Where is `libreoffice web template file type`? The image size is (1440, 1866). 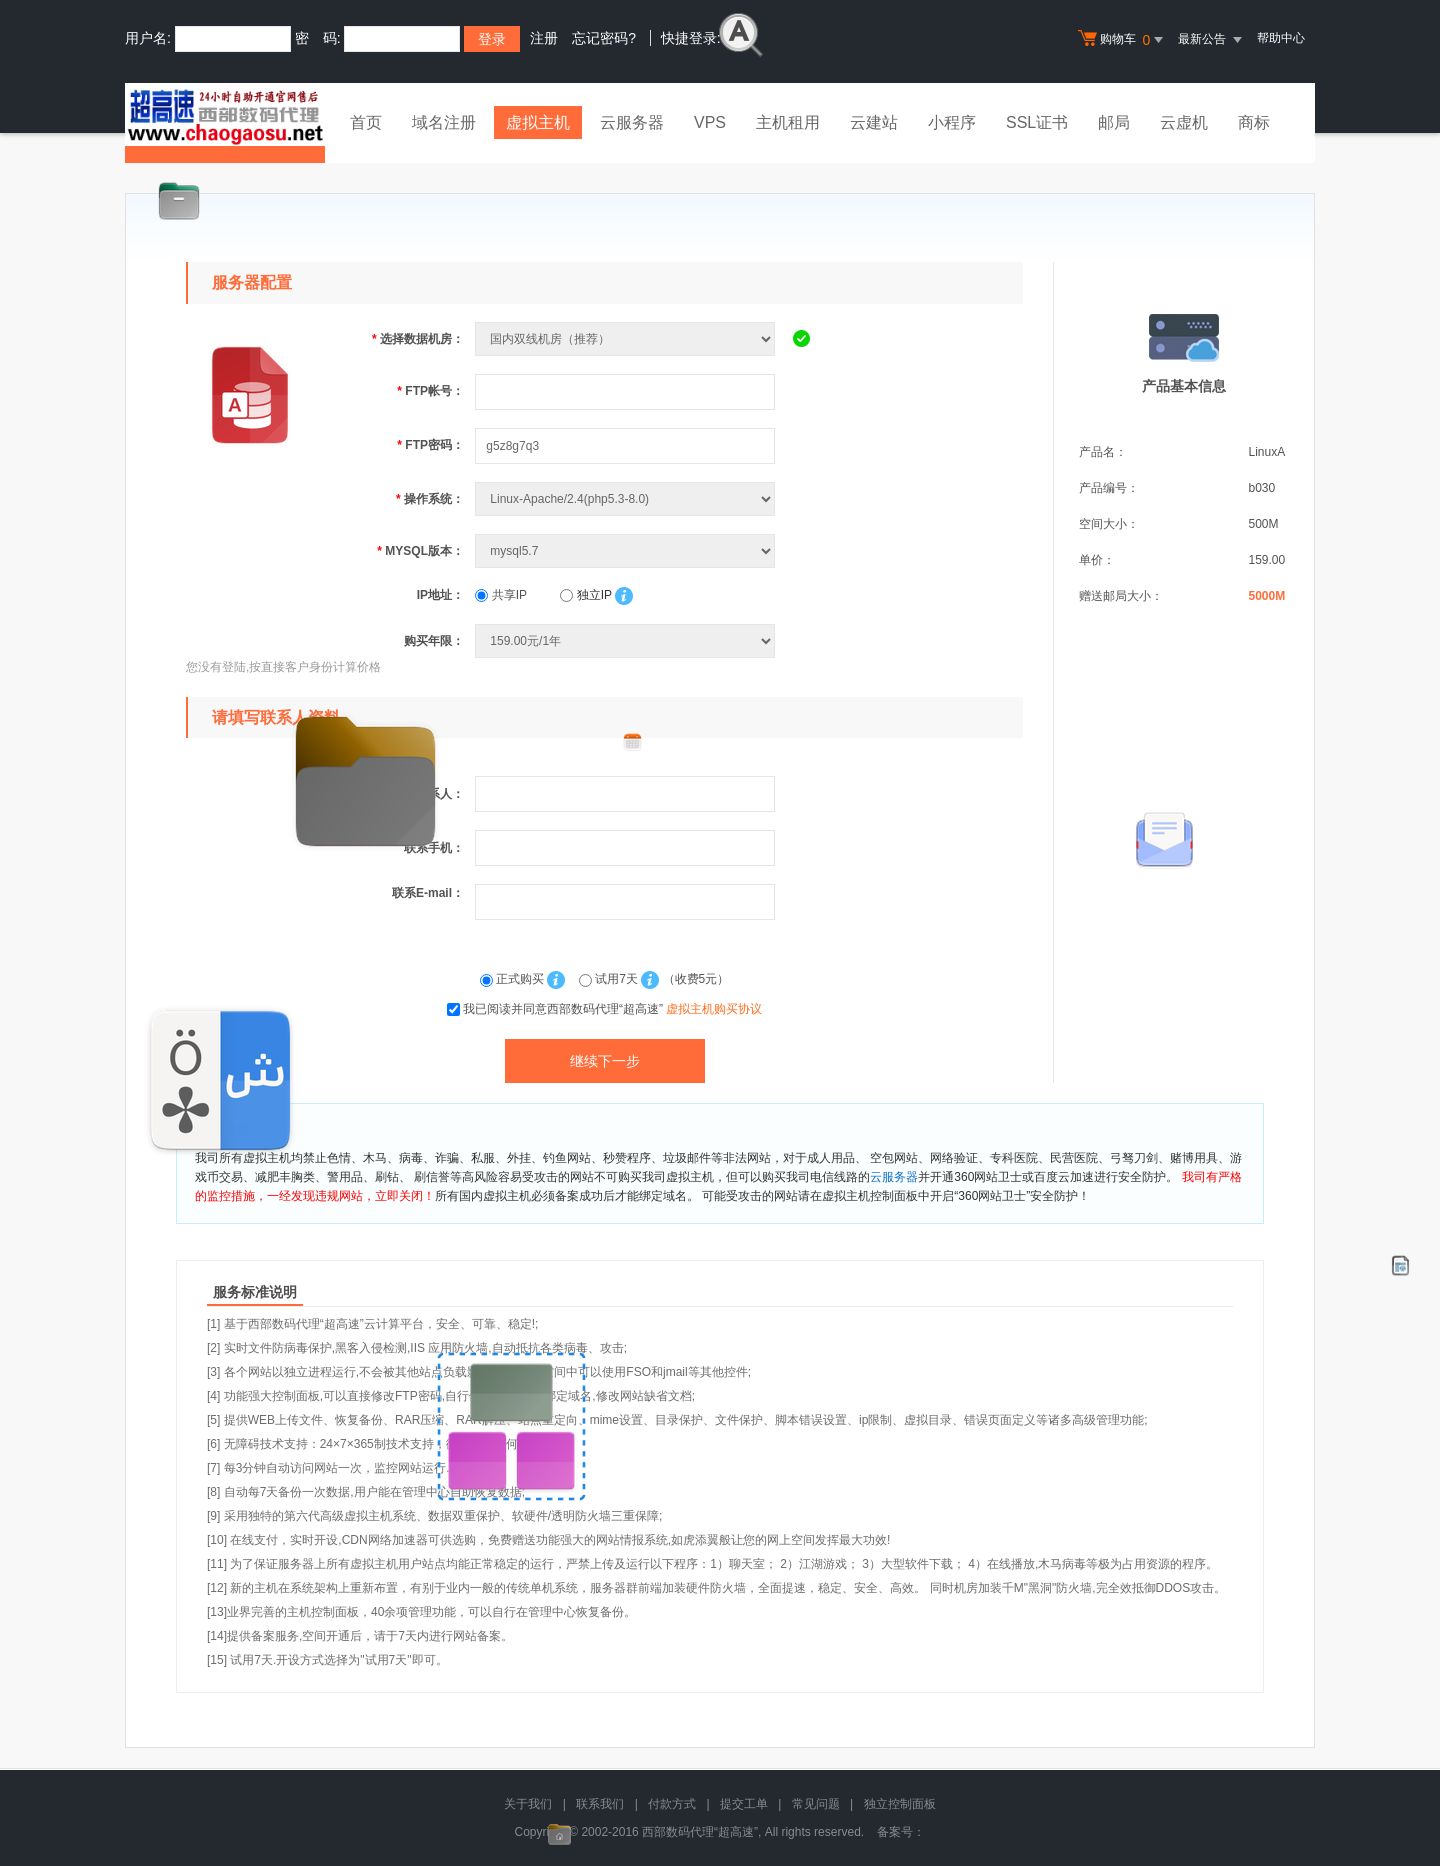 libreoffice web template file type is located at coordinates (1400, 1265).